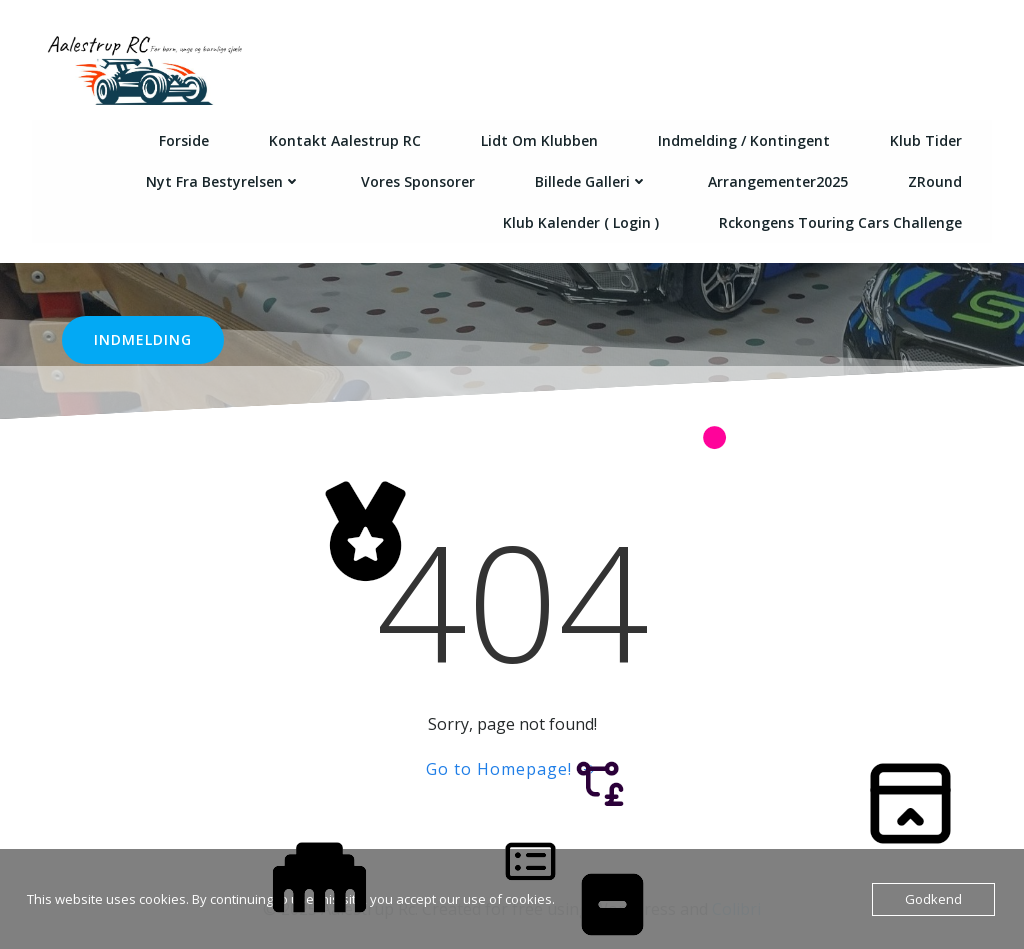 The height and width of the screenshot is (949, 1024). What do you see at coordinates (910, 803) in the screenshot?
I see `collapse the navigation bar` at bounding box center [910, 803].